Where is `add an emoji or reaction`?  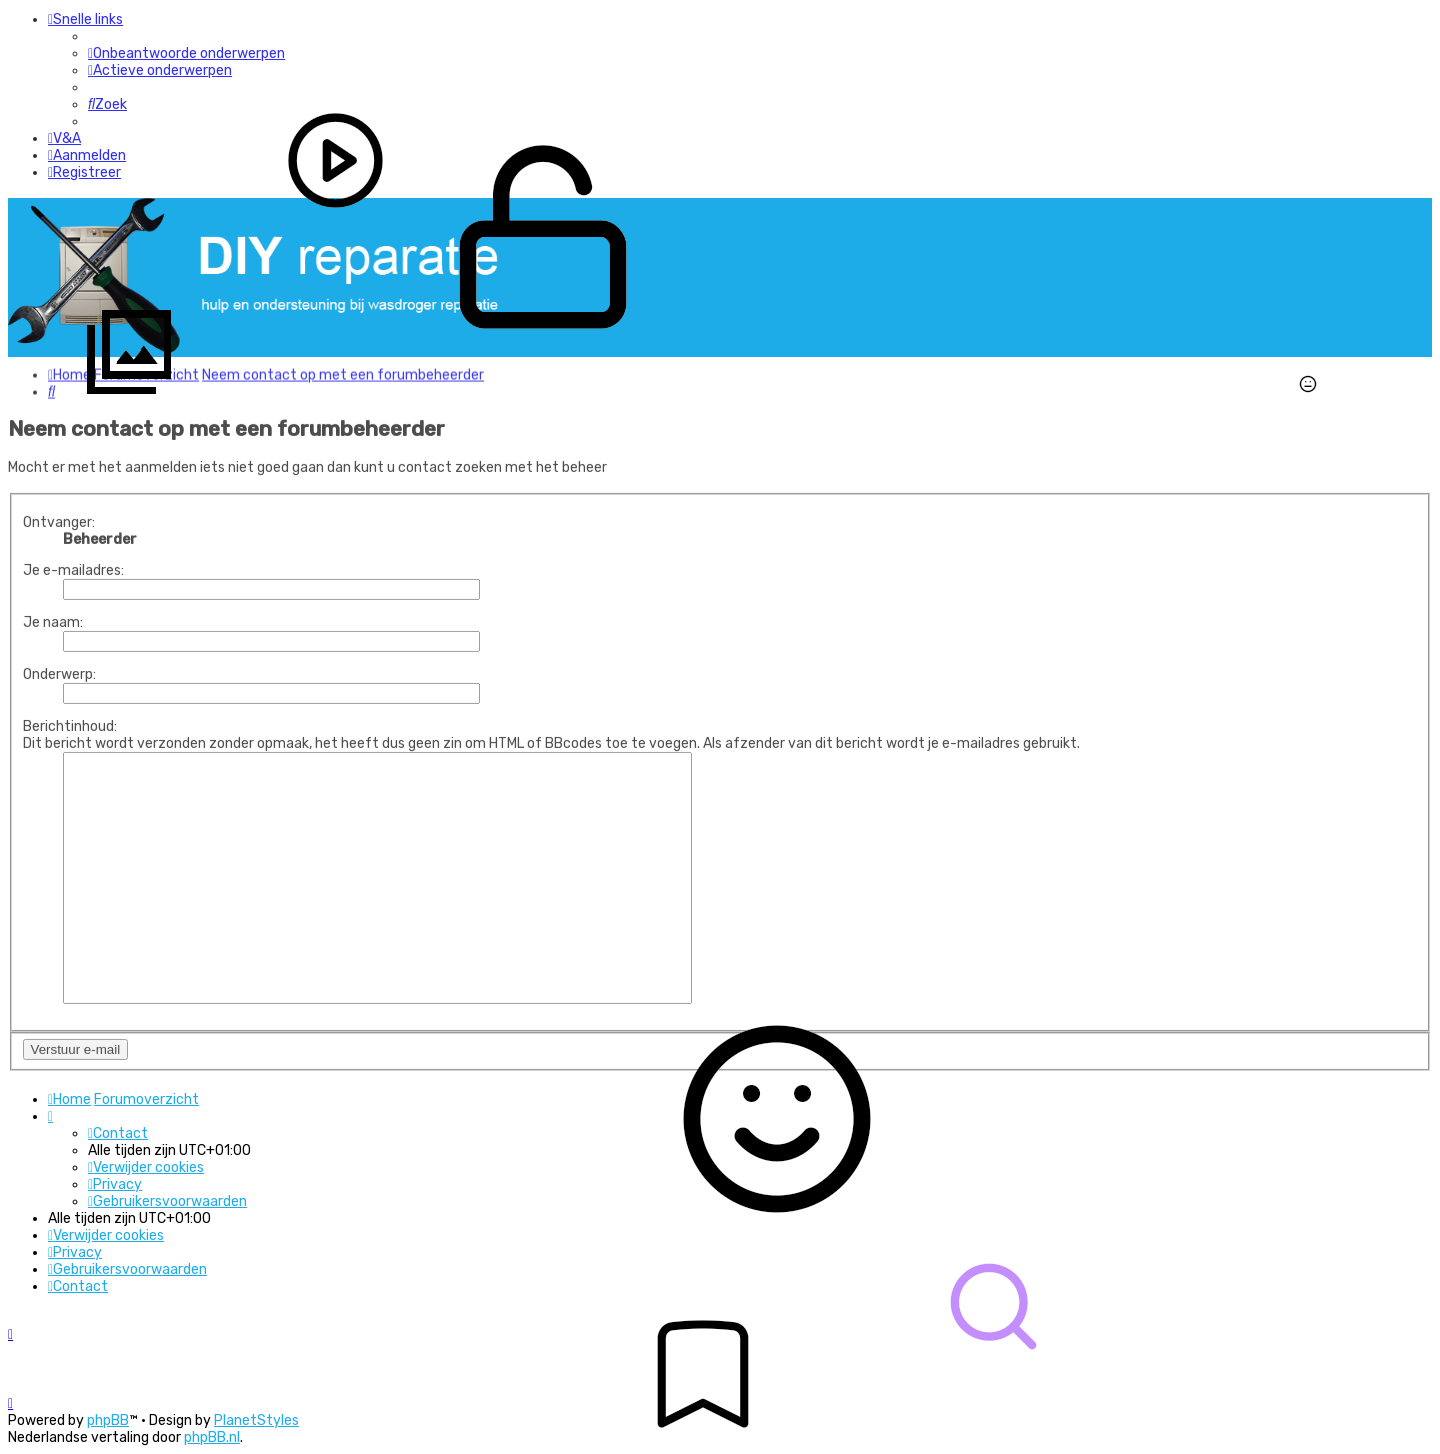
add an emoji or reaction is located at coordinates (777, 1119).